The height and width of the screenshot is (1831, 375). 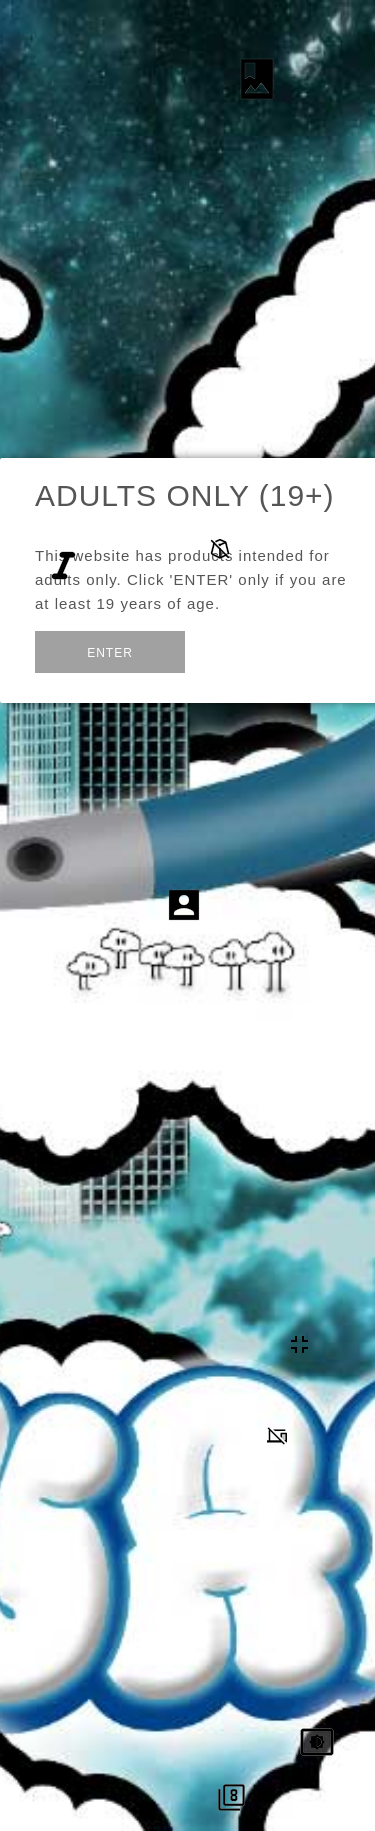 What do you see at coordinates (317, 1742) in the screenshot?
I see `adjust display brightness settings` at bounding box center [317, 1742].